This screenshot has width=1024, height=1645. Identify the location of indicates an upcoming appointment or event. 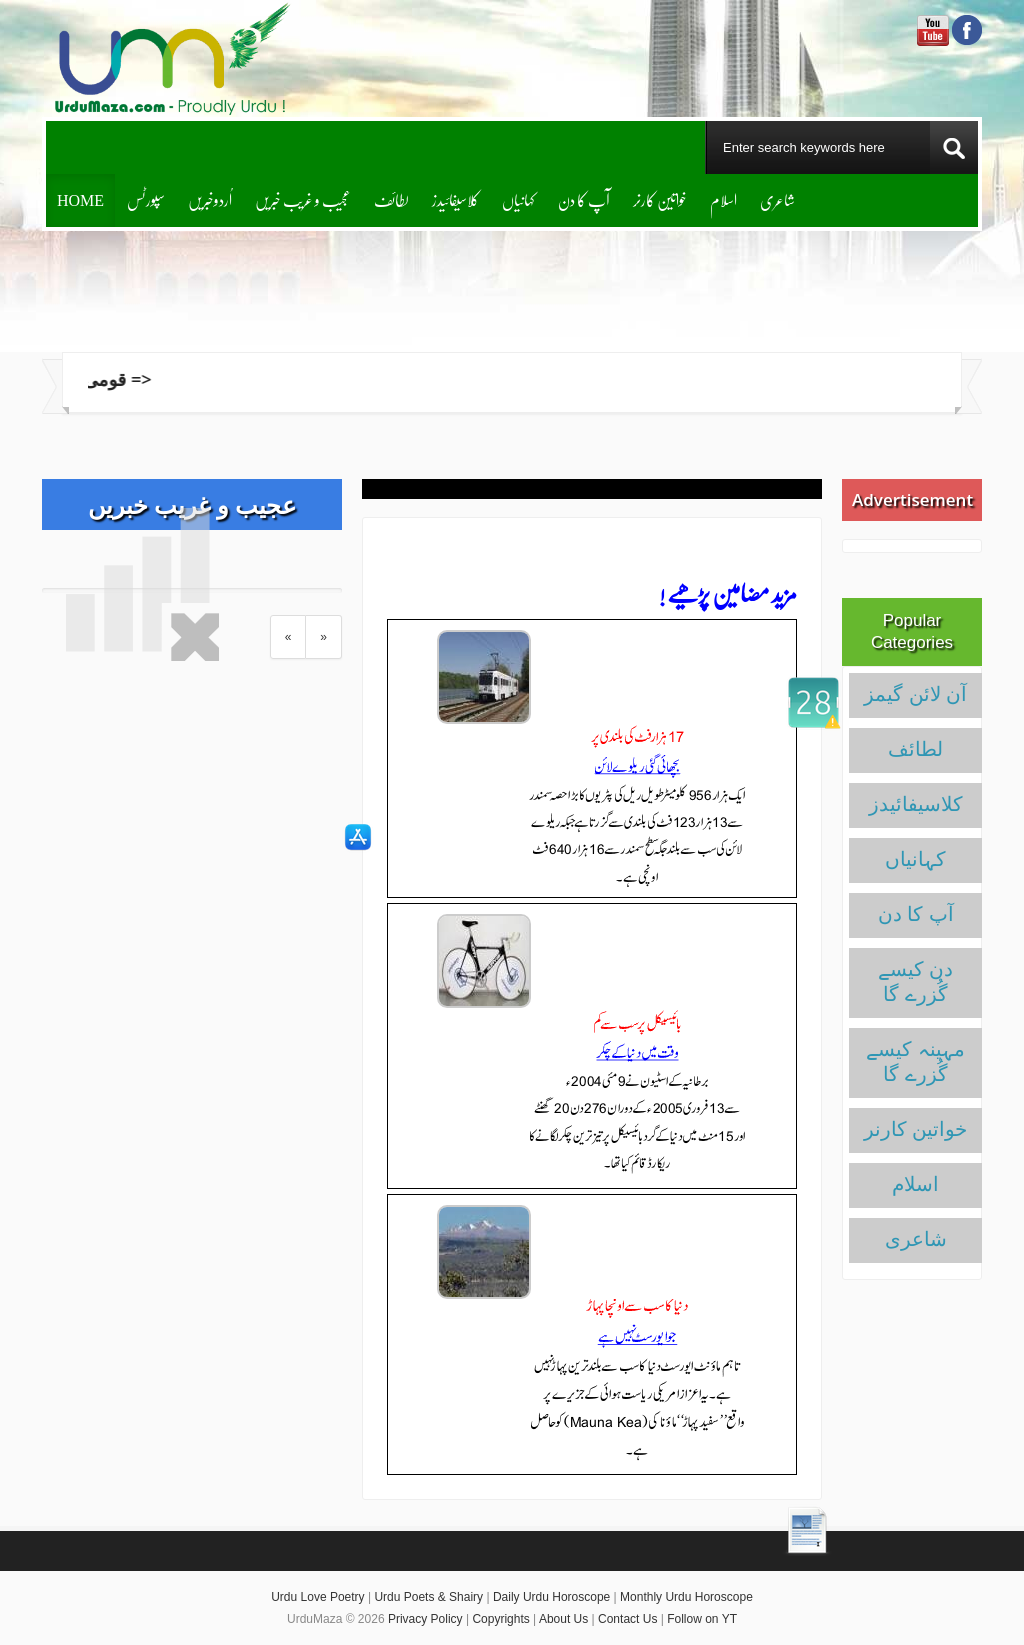
(813, 702).